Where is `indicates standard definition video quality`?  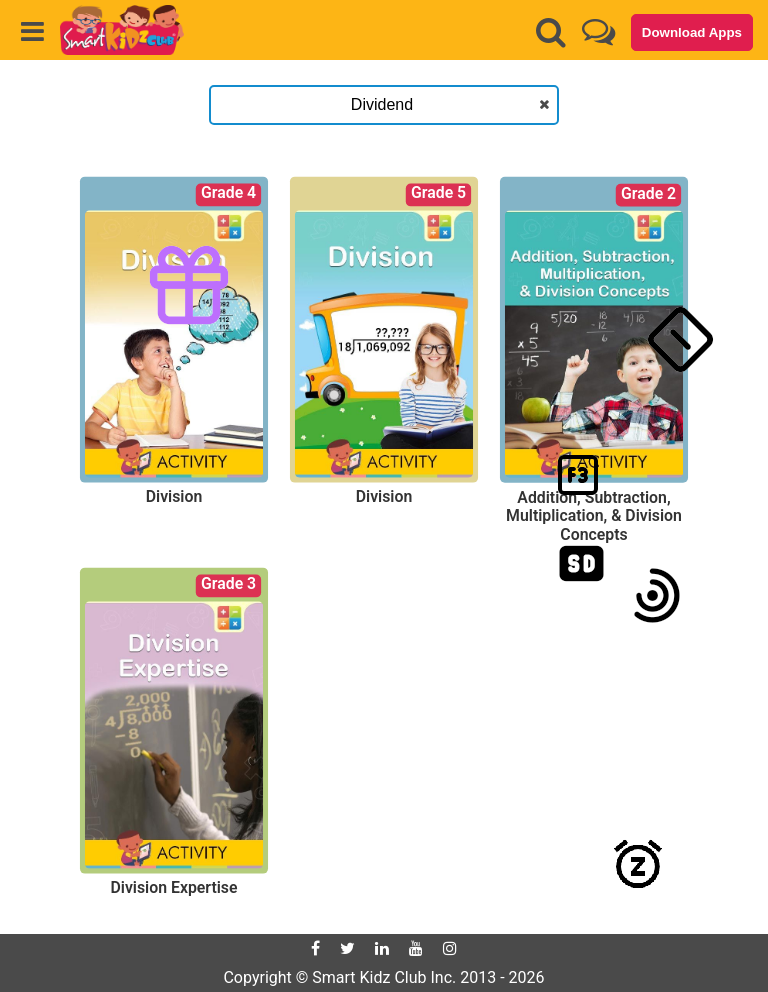 indicates standard definition video quality is located at coordinates (581, 563).